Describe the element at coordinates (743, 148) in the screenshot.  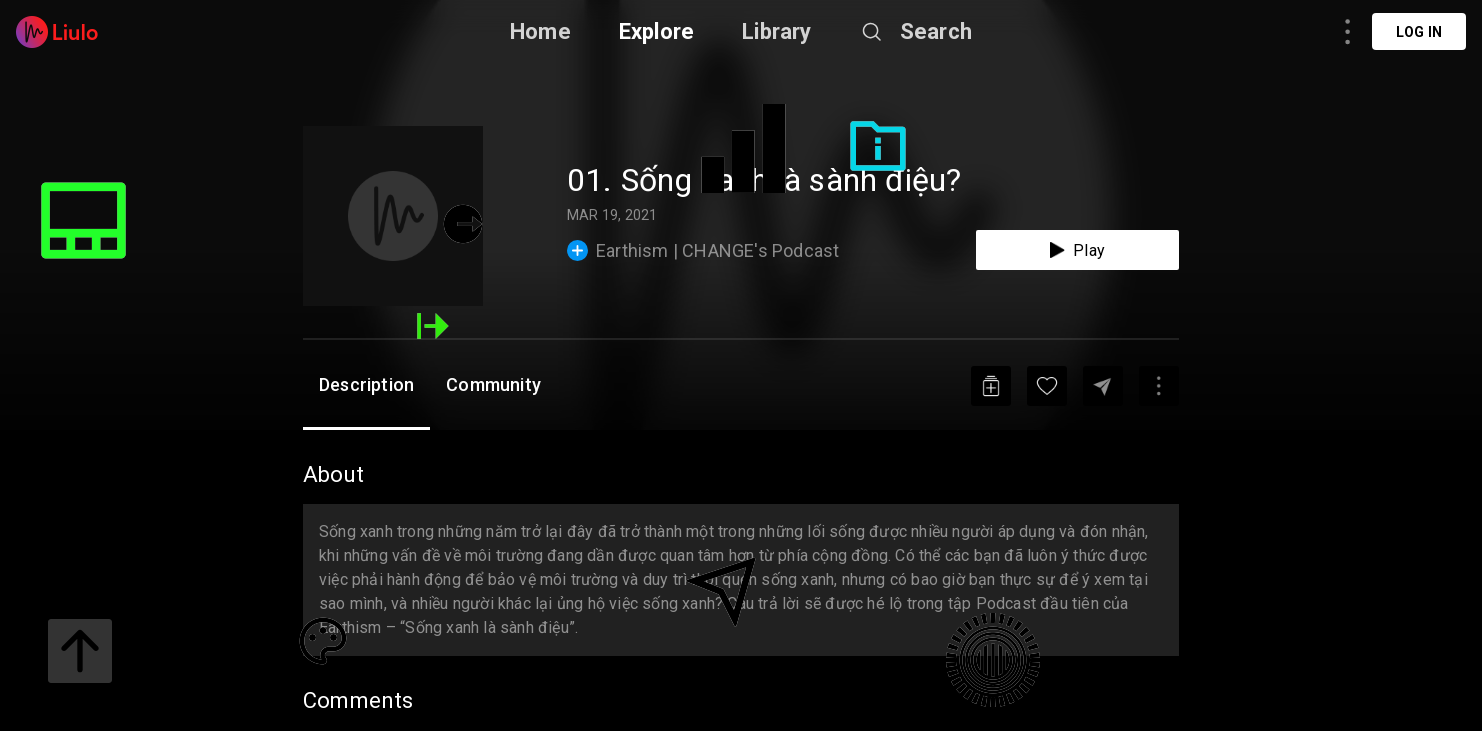
I see `open bookmeter app` at that location.